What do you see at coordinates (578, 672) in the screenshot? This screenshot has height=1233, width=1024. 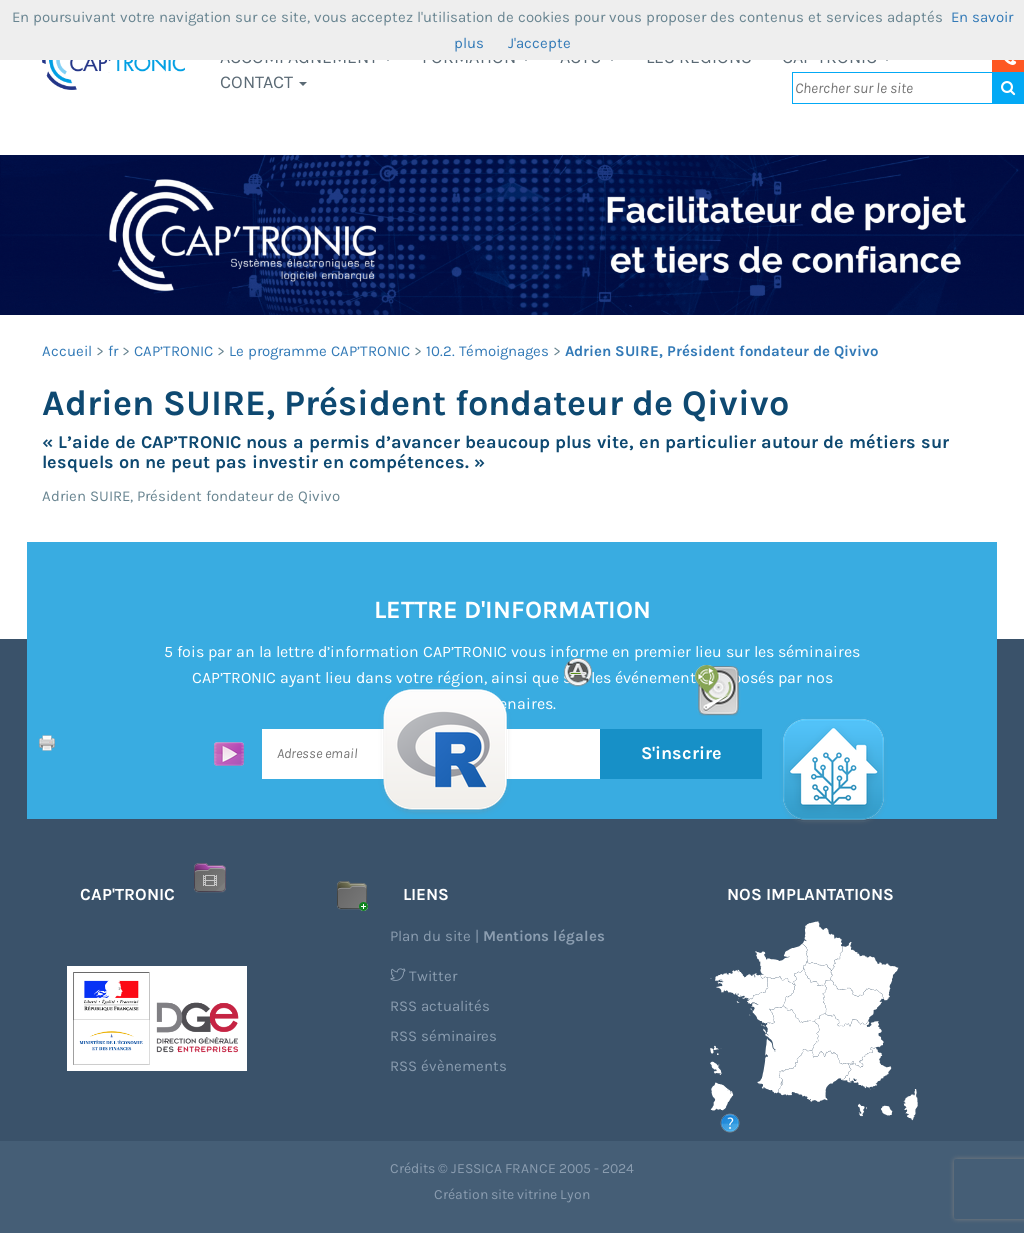 I see `check for available system updates` at bounding box center [578, 672].